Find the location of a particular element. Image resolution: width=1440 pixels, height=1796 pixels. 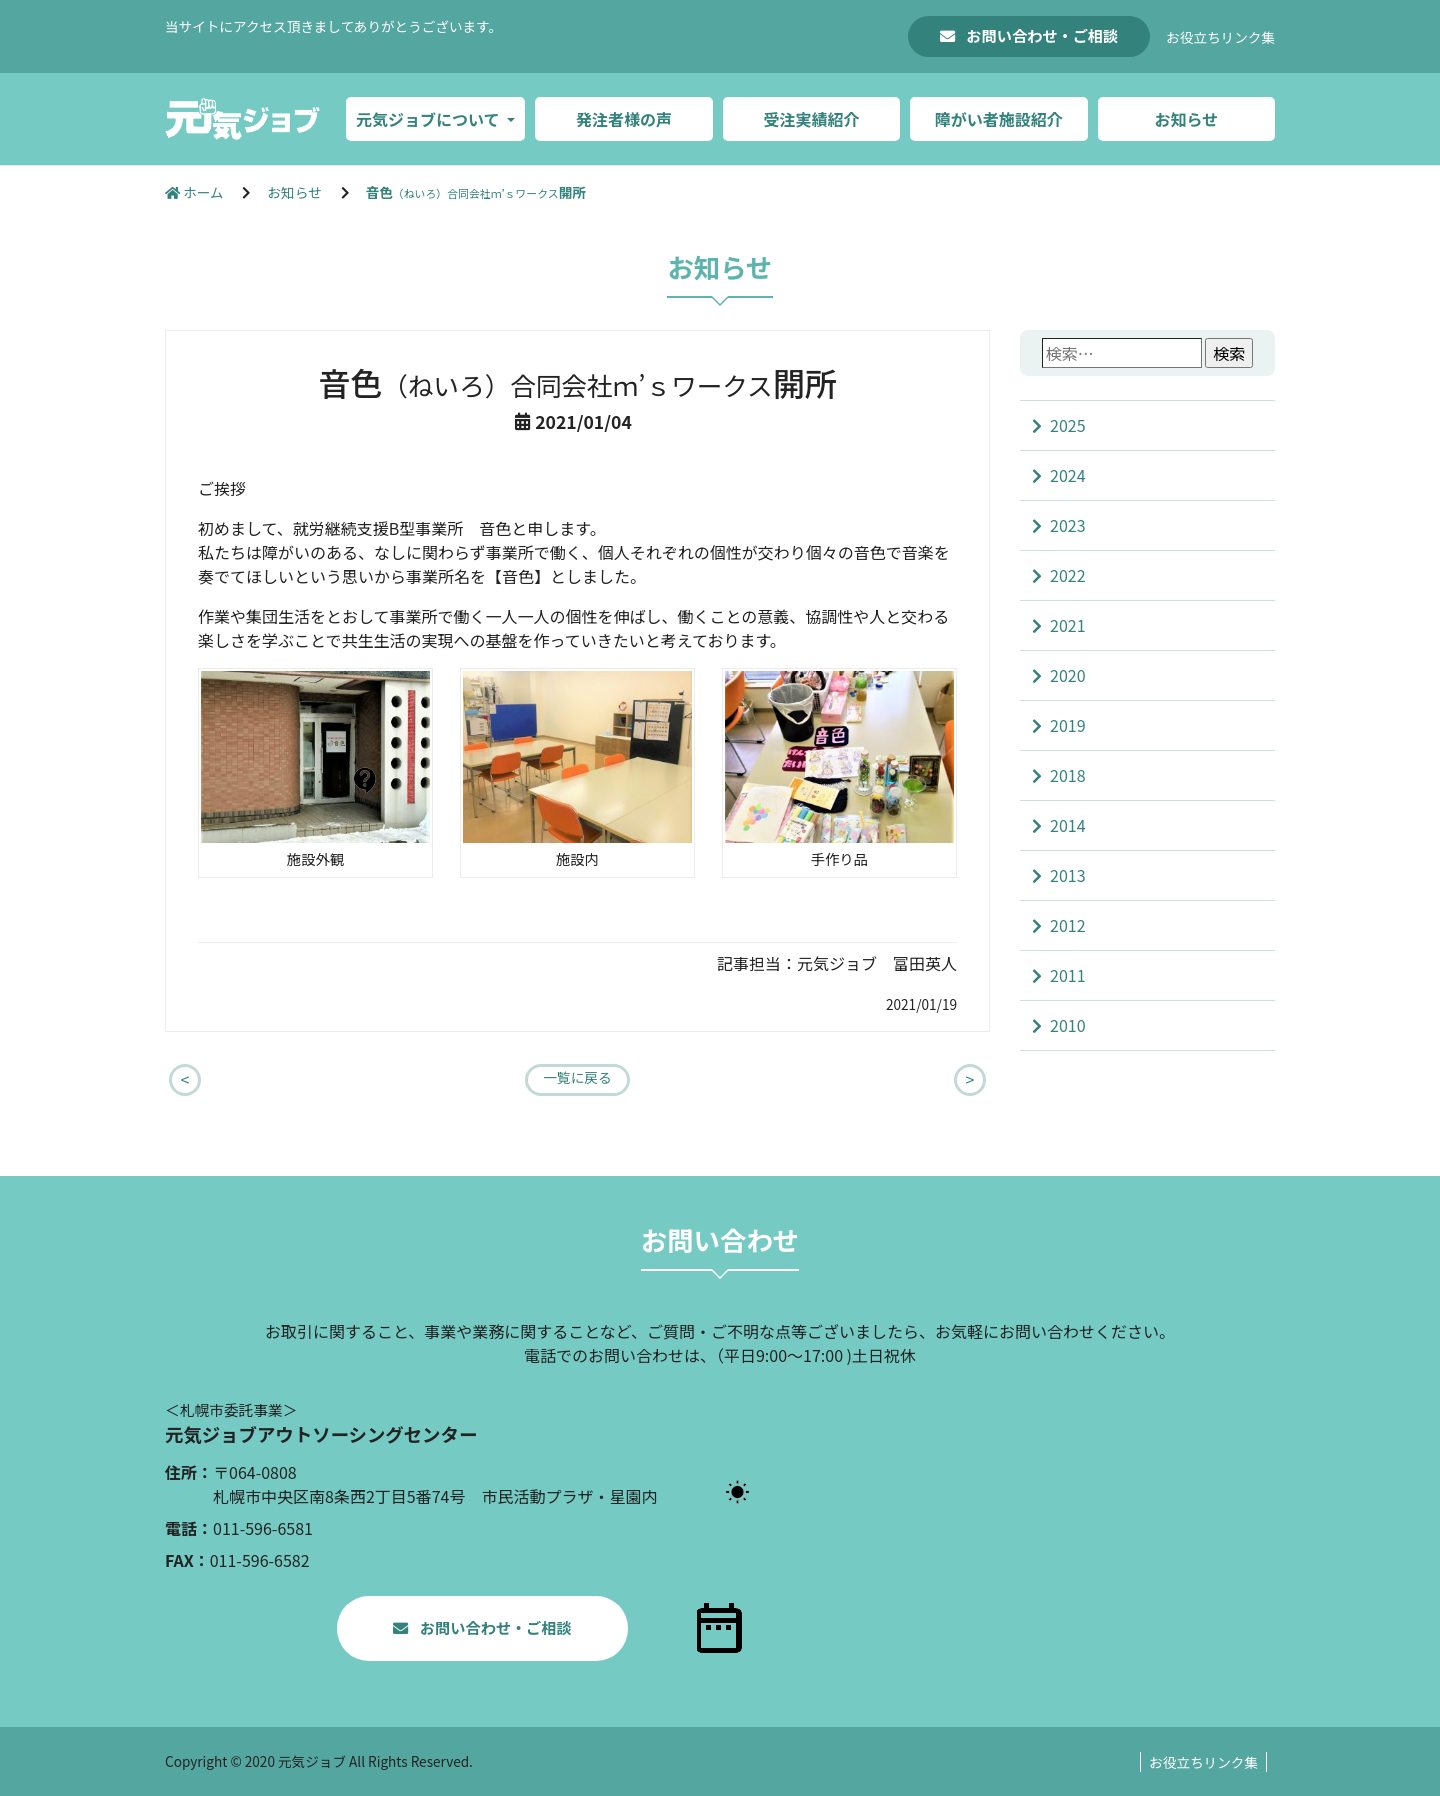

toggle light mode or bright display is located at coordinates (737, 1492).